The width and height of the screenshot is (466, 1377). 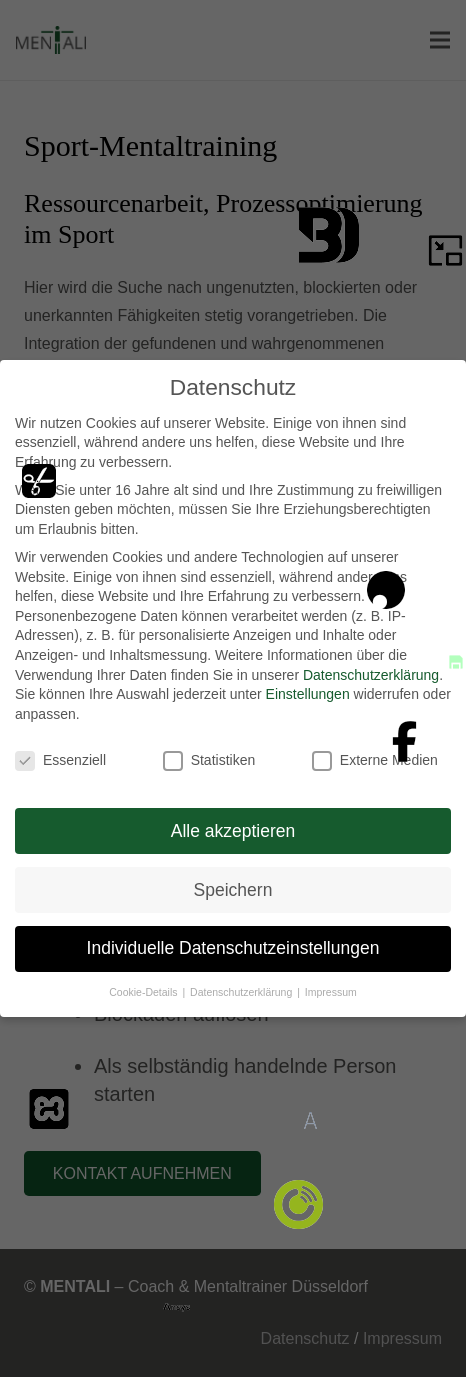 What do you see at coordinates (404, 741) in the screenshot?
I see `connect with facebook` at bounding box center [404, 741].